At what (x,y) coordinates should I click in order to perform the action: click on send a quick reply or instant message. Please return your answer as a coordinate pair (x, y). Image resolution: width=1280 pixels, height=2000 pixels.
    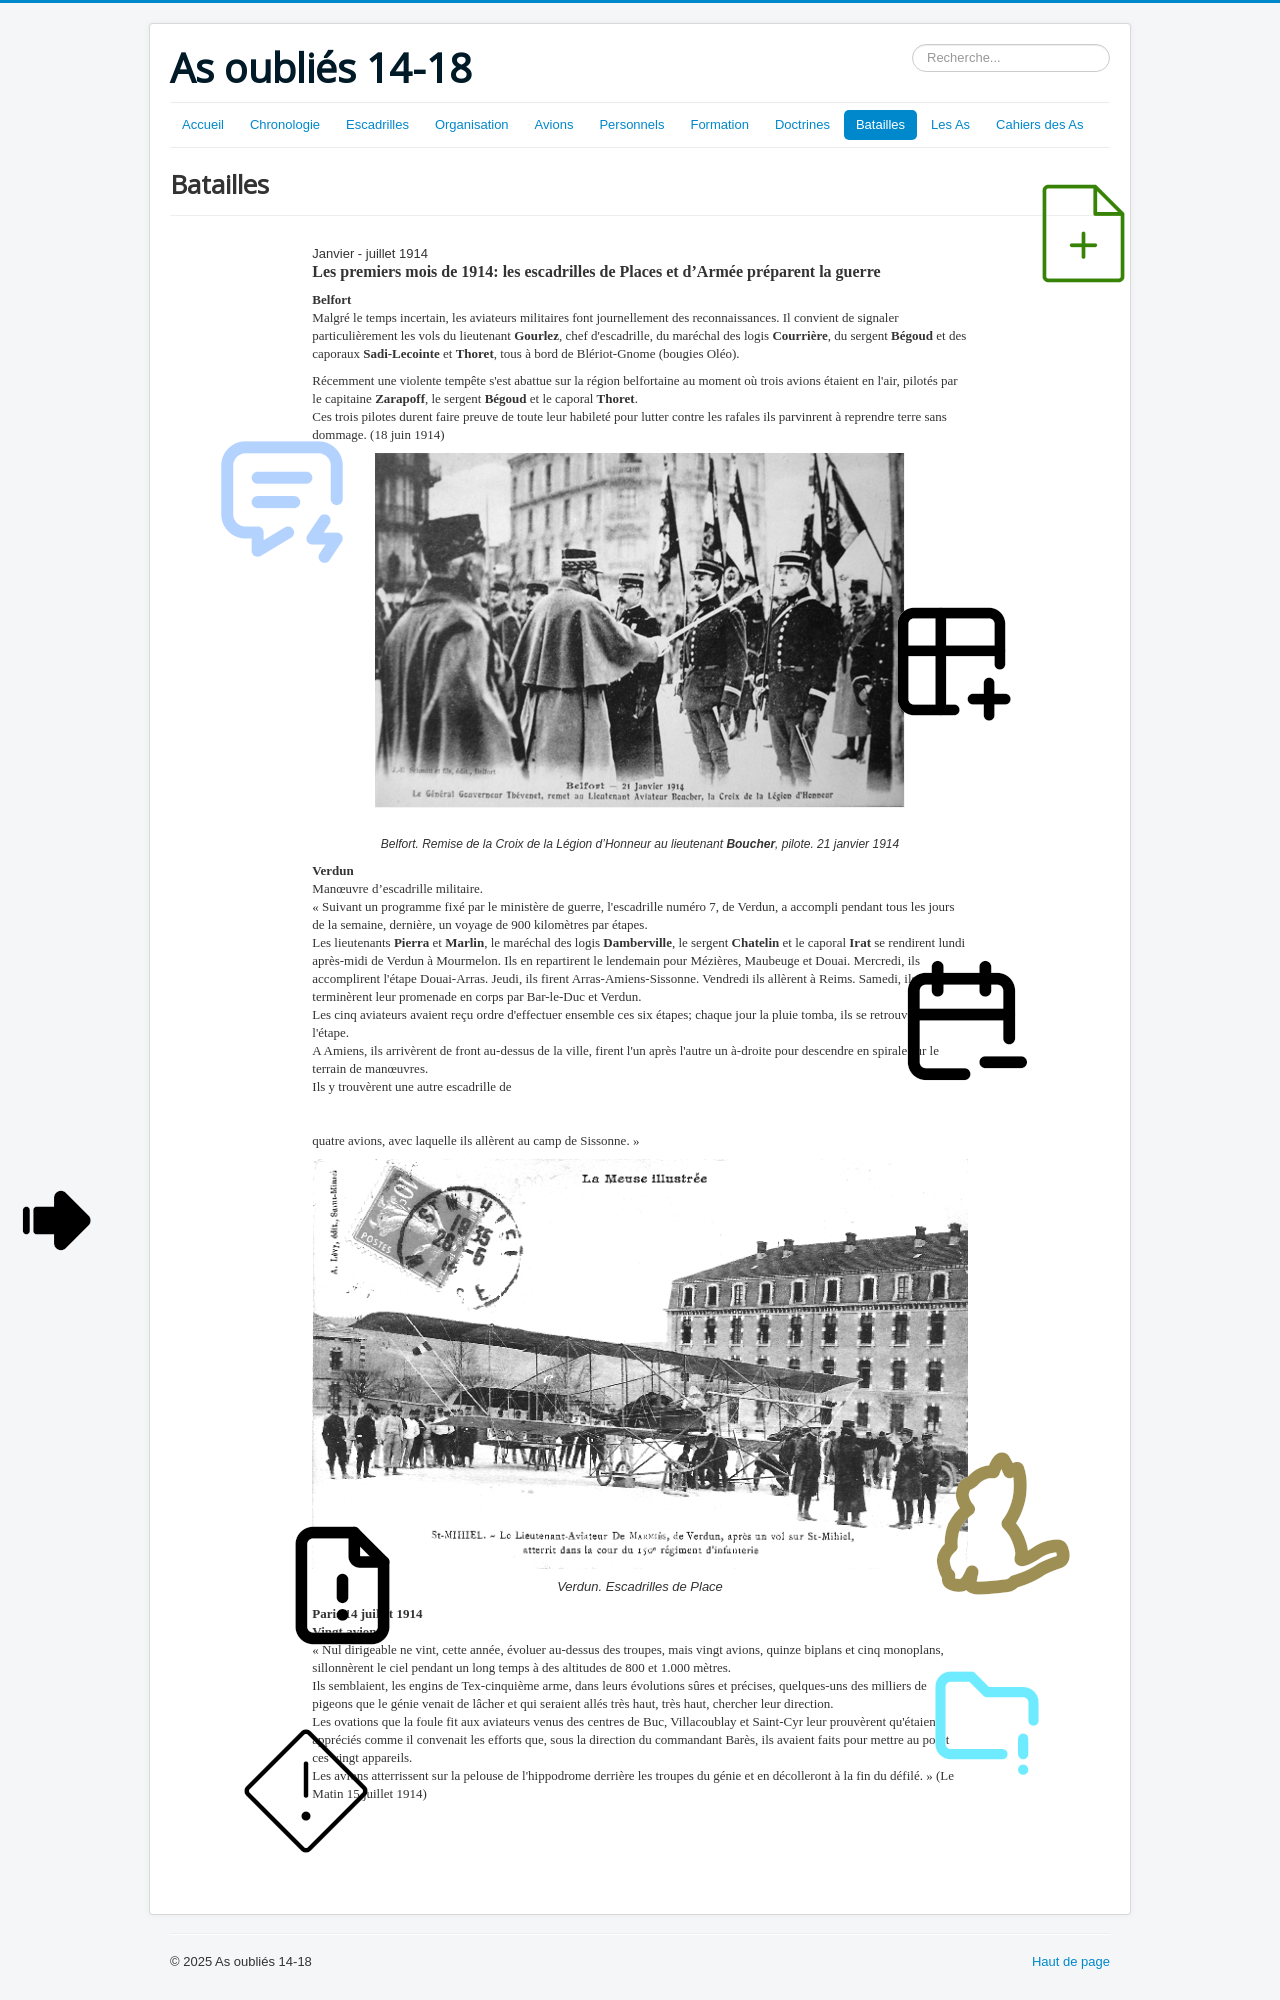
    Looking at the image, I should click on (282, 496).